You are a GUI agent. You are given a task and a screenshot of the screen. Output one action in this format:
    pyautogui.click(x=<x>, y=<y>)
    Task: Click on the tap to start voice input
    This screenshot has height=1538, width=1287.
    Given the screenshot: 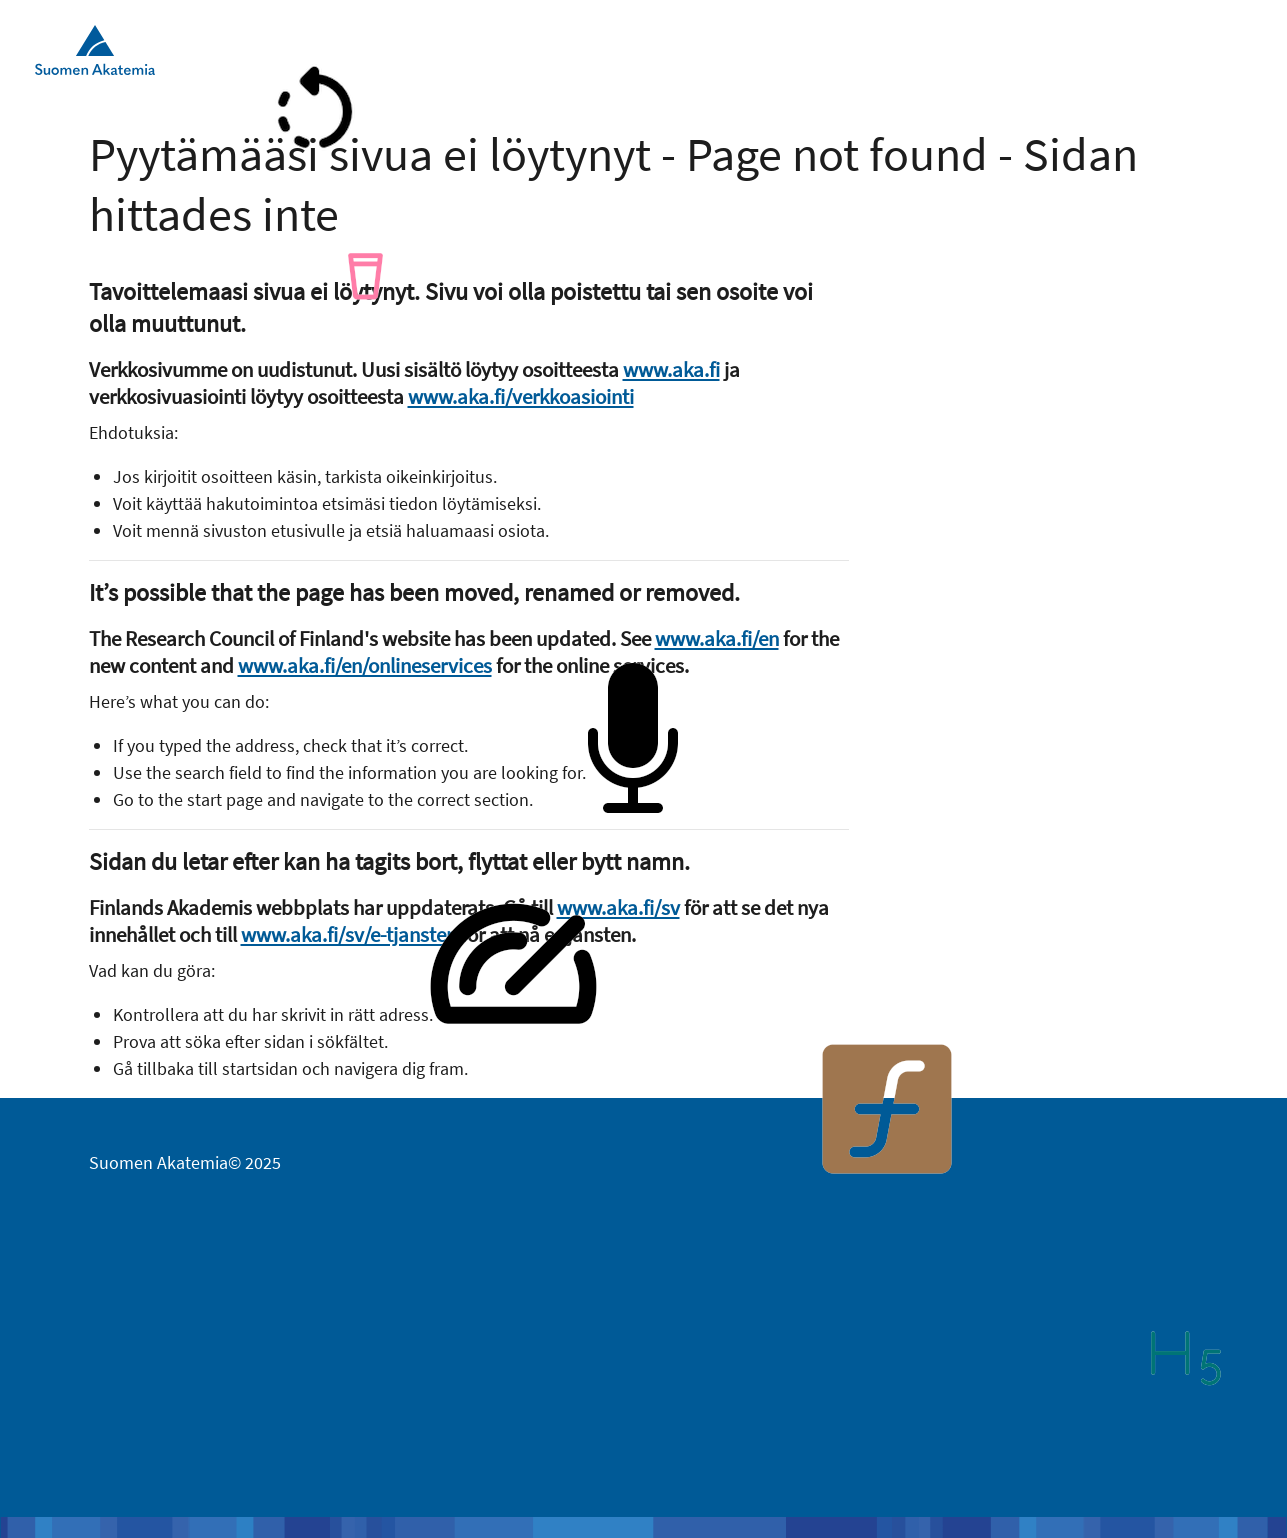 What is the action you would take?
    pyautogui.click(x=633, y=738)
    